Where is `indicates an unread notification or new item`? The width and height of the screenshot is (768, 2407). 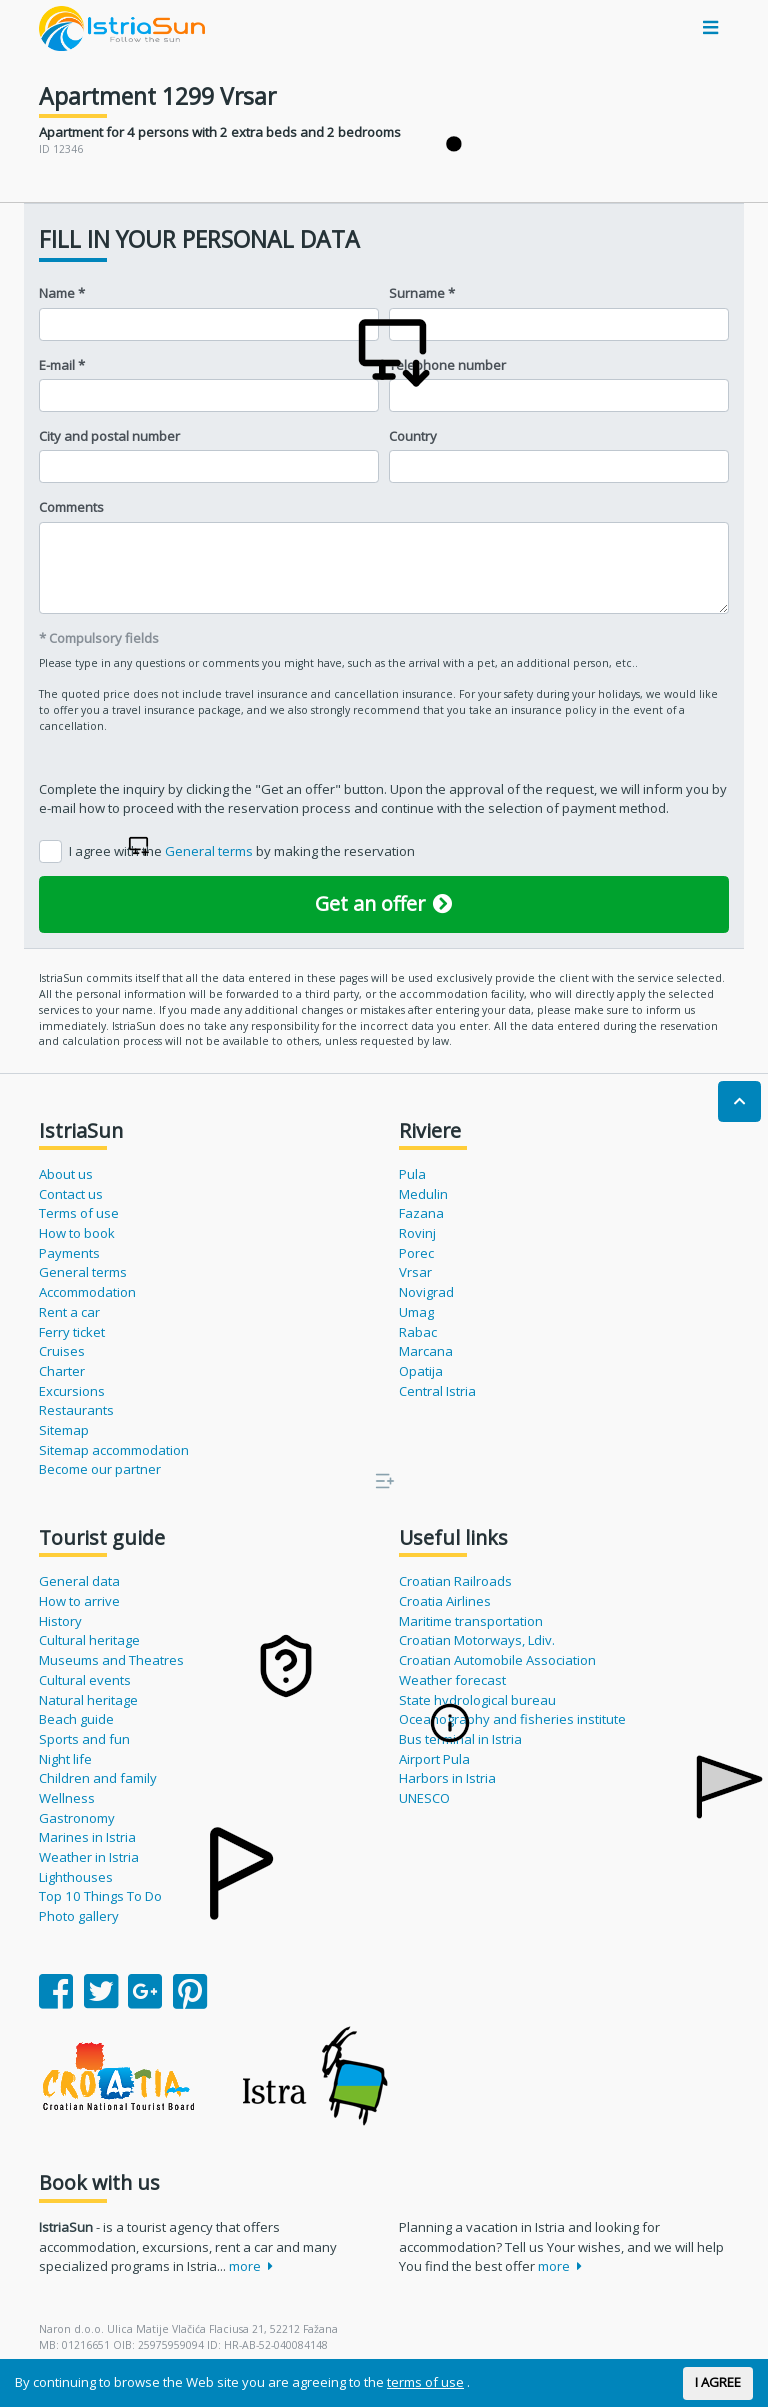 indicates an unread notification or new item is located at coordinates (453, 143).